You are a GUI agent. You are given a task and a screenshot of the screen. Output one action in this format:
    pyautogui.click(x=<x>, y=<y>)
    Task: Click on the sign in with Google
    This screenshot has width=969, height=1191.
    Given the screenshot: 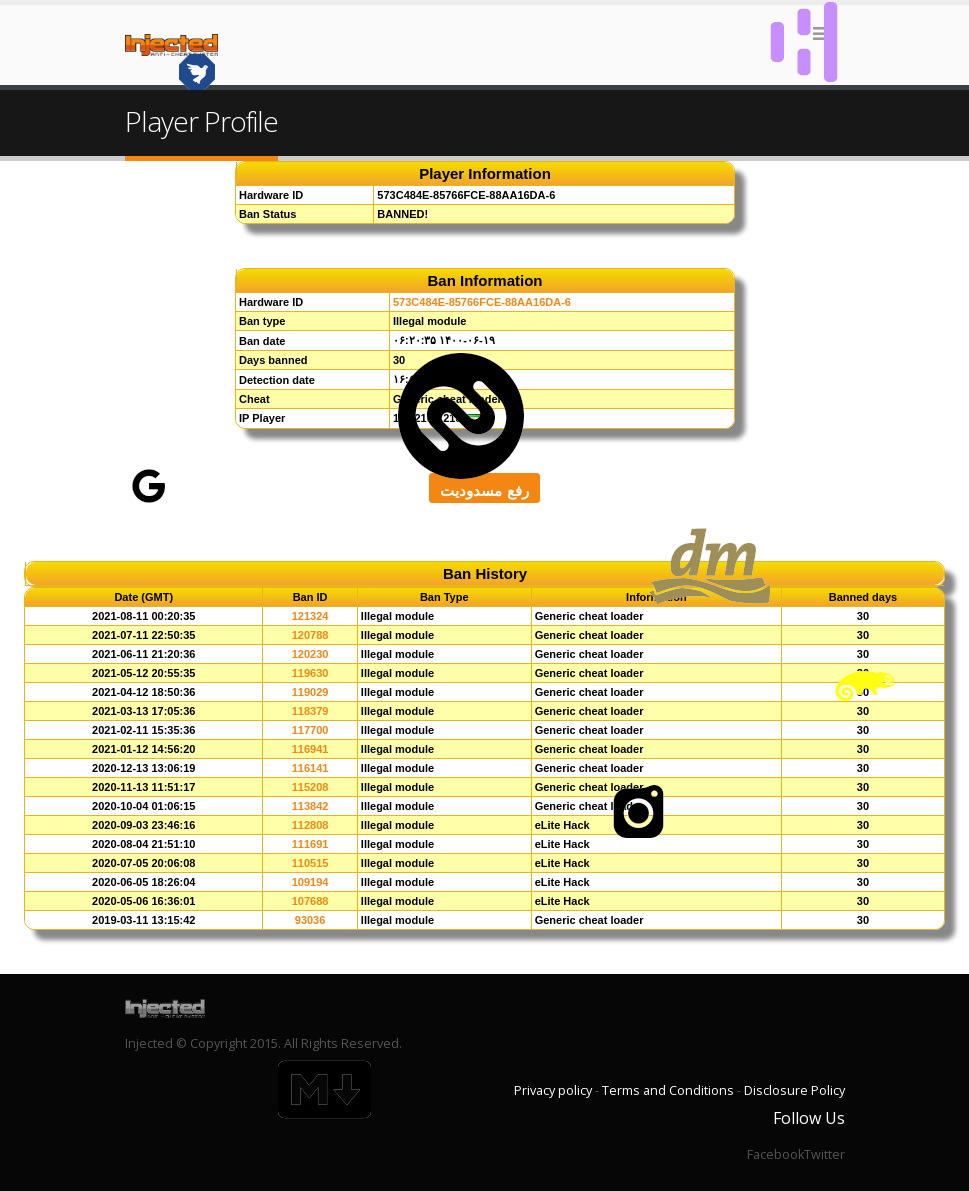 What is the action you would take?
    pyautogui.click(x=149, y=486)
    